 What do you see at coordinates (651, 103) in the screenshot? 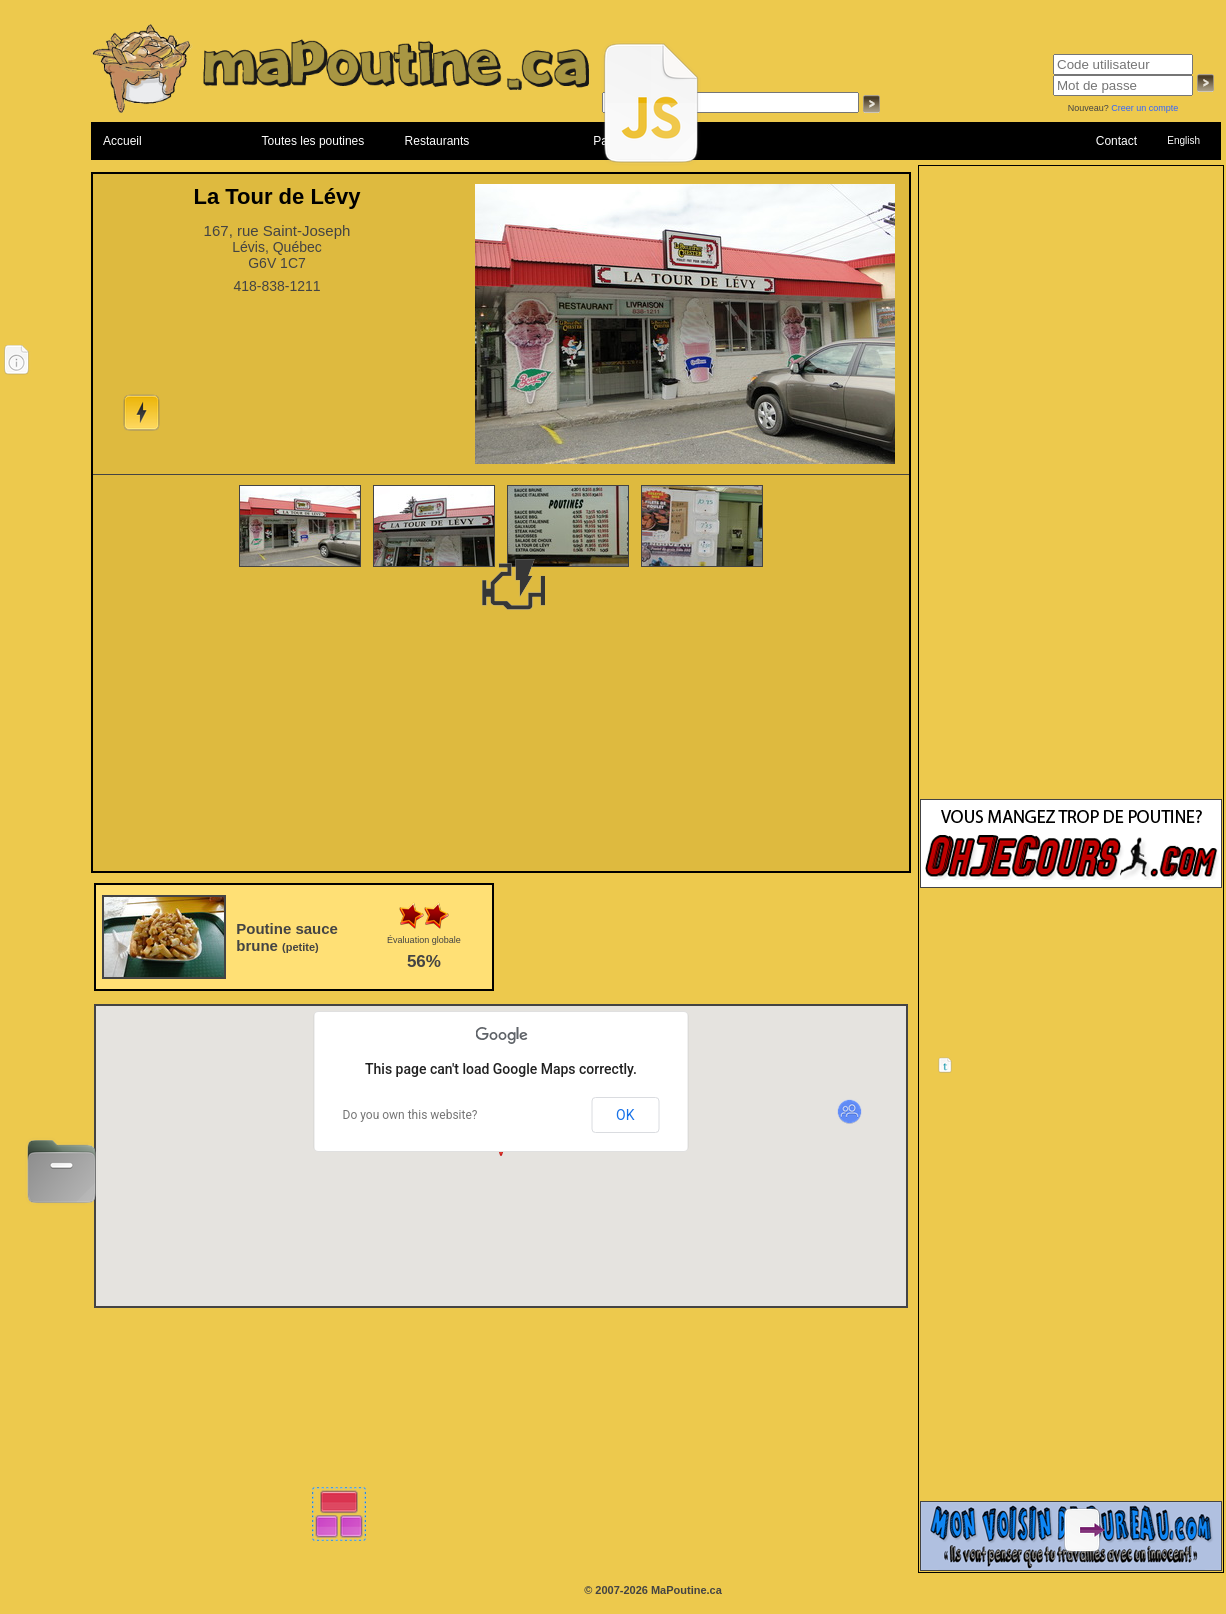
I see `javascript source code file` at bounding box center [651, 103].